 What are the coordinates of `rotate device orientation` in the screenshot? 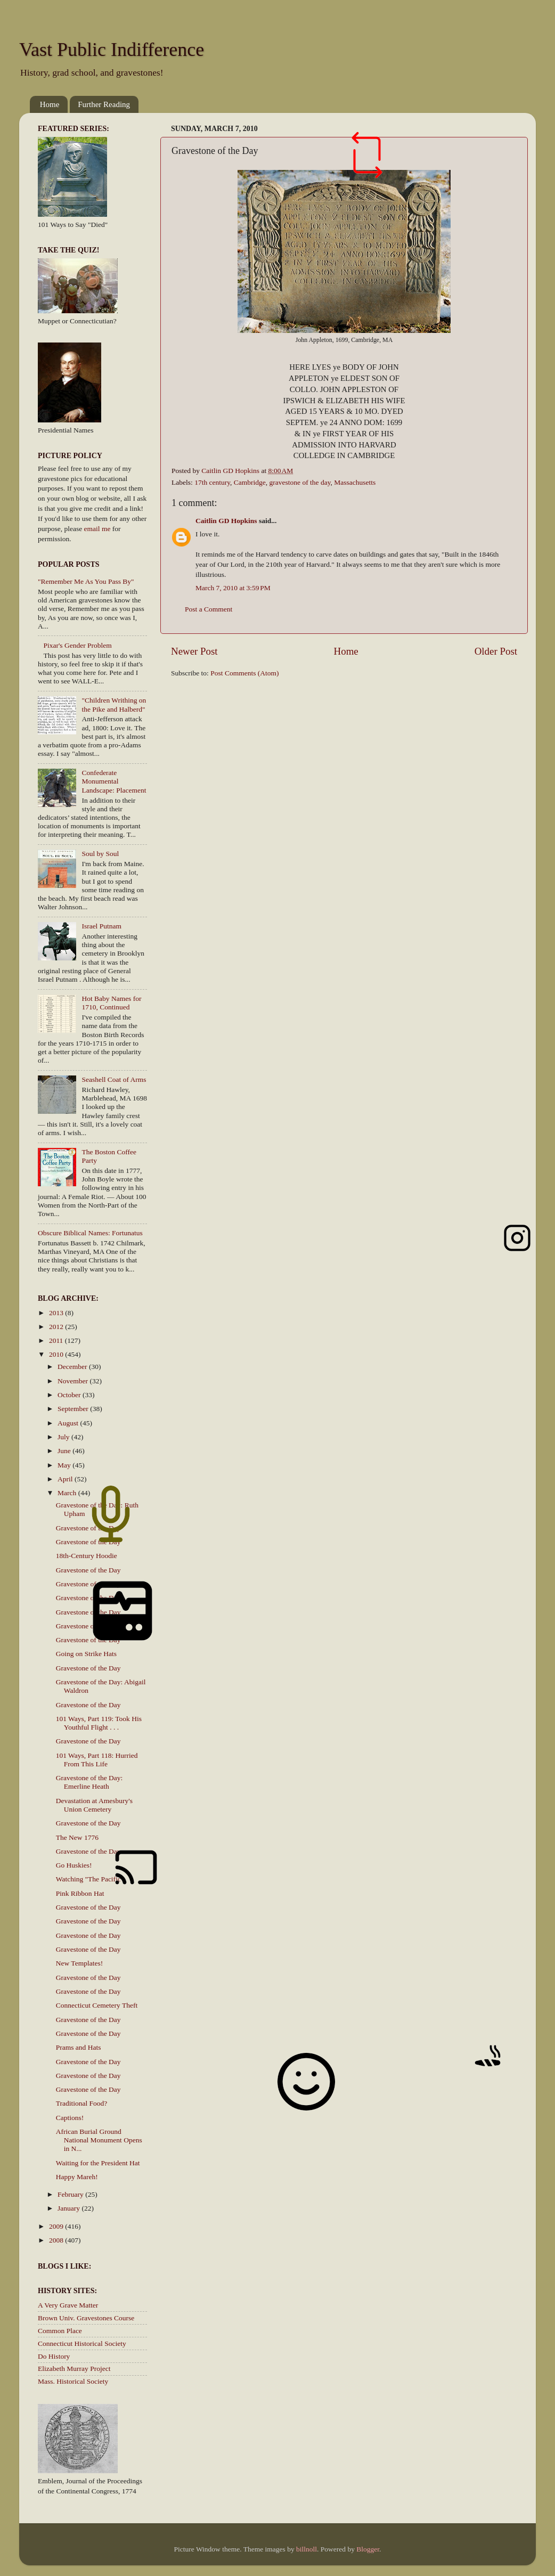 It's located at (367, 155).